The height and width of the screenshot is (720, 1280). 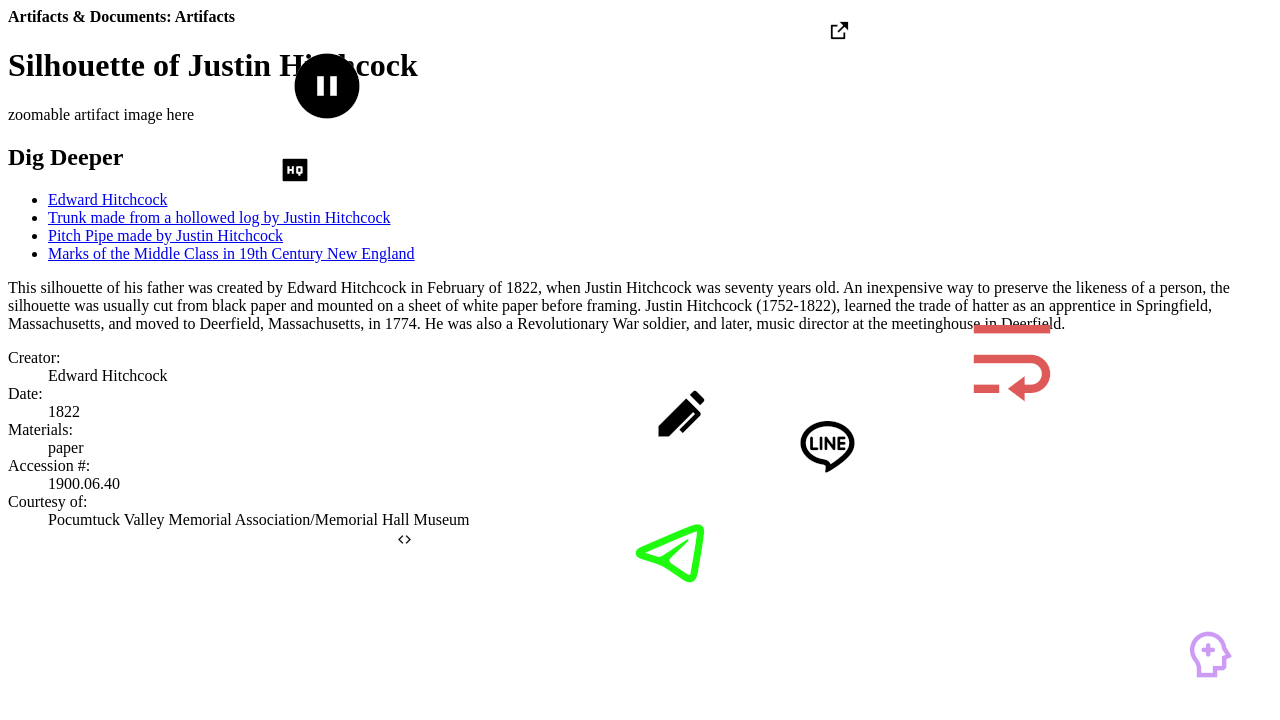 What do you see at coordinates (404, 539) in the screenshot?
I see `expand content horizontally` at bounding box center [404, 539].